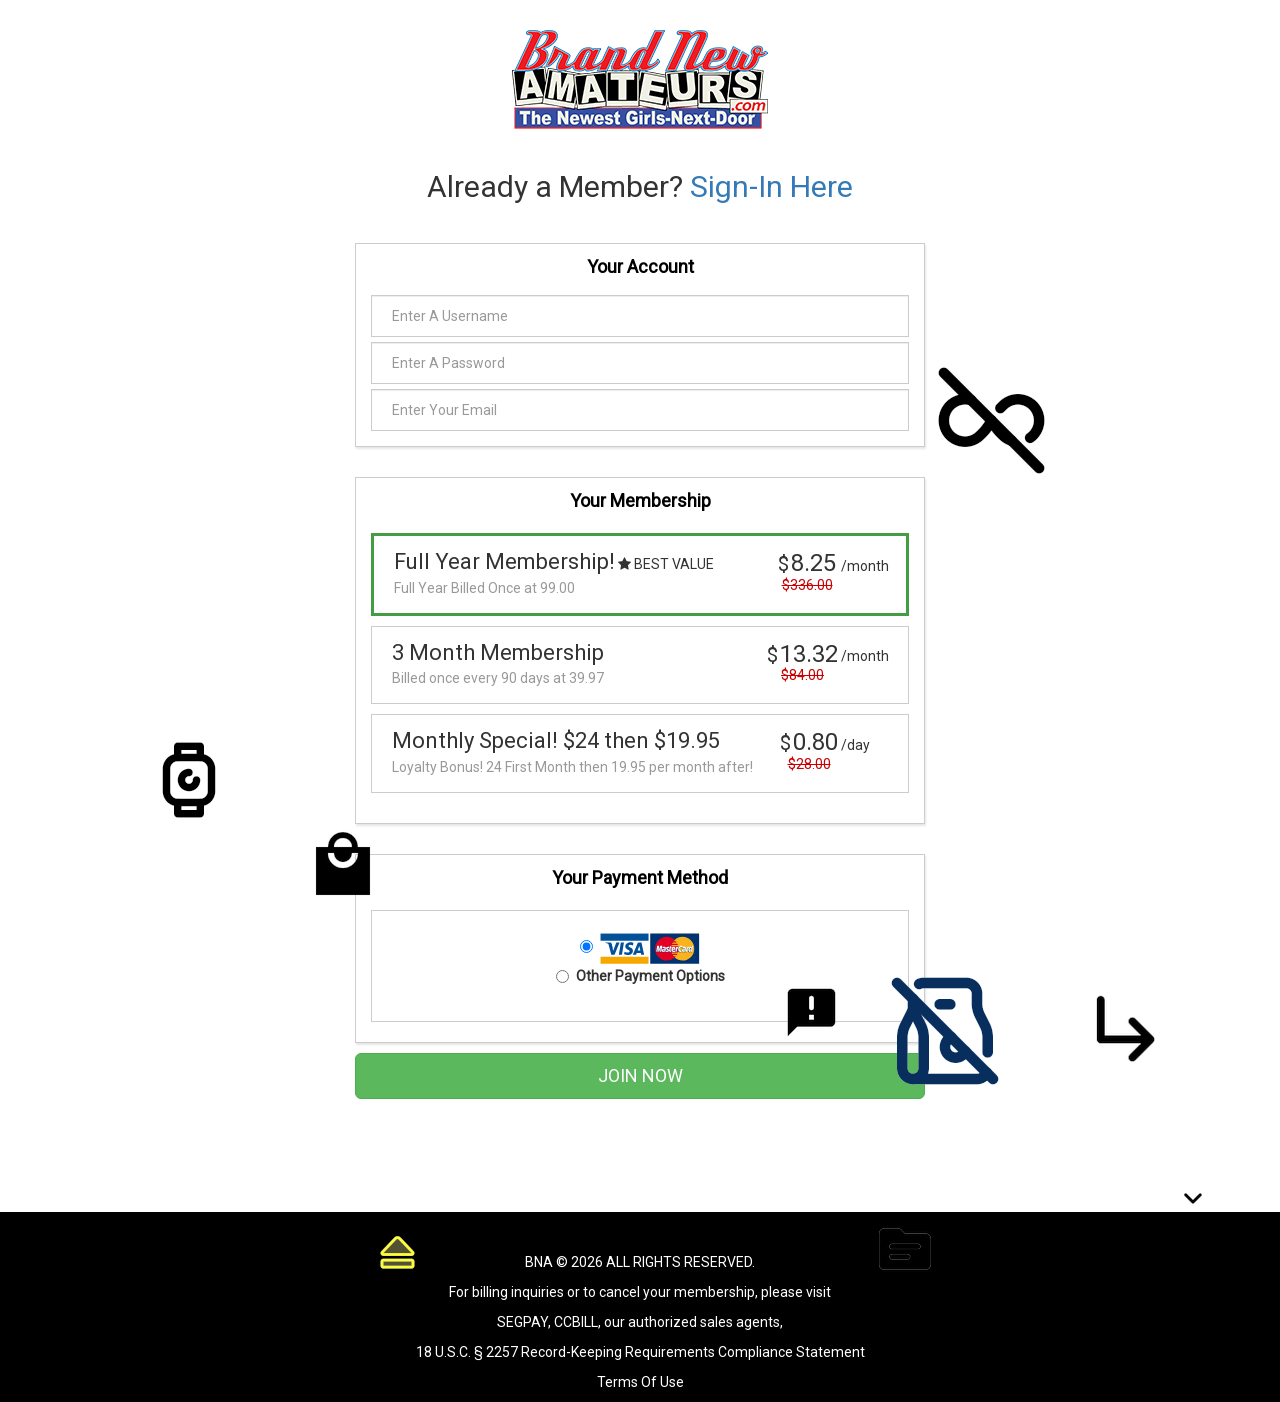 This screenshot has height=1402, width=1280. What do you see at coordinates (189, 780) in the screenshot?
I see `view smartwatch activity statistics` at bounding box center [189, 780].